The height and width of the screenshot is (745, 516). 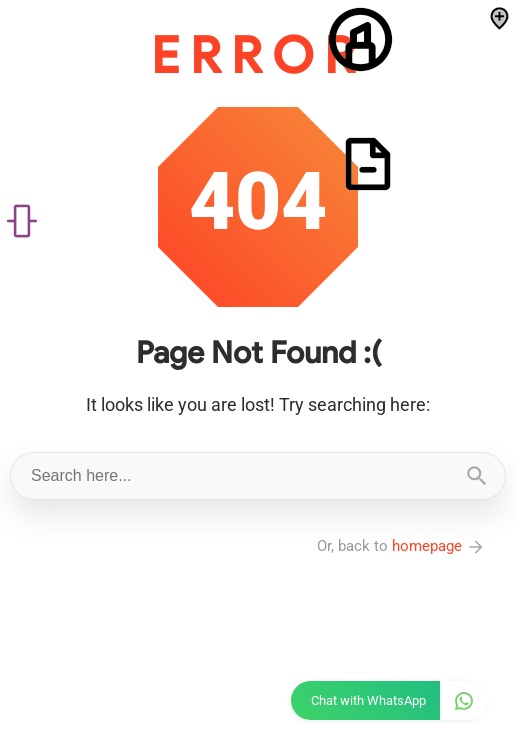 I want to click on remove a file from your collection, so click(x=368, y=164).